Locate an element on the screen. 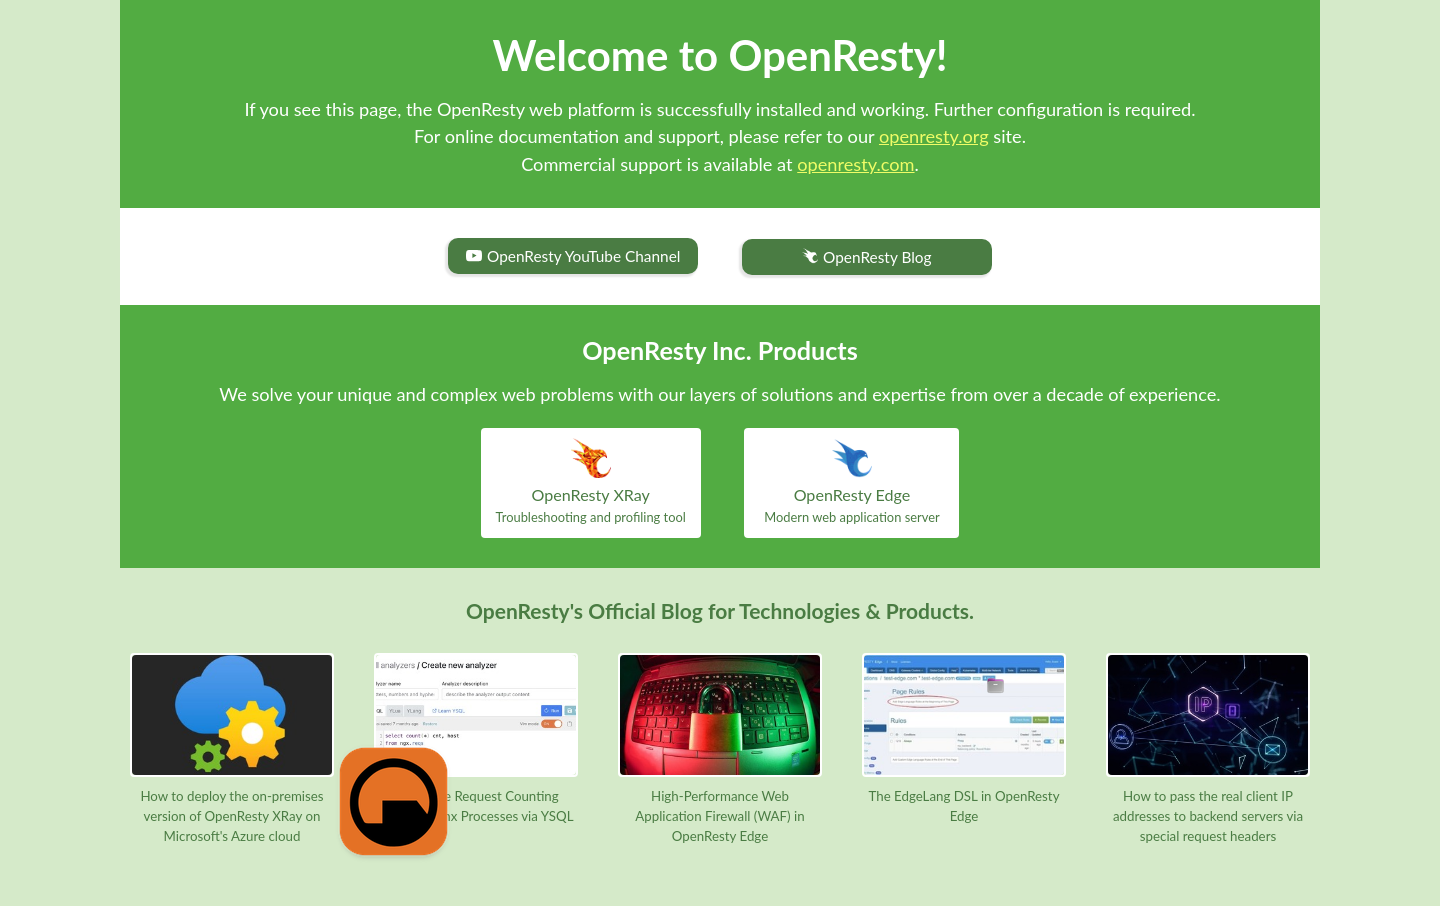  open the file manager application is located at coordinates (995, 685).